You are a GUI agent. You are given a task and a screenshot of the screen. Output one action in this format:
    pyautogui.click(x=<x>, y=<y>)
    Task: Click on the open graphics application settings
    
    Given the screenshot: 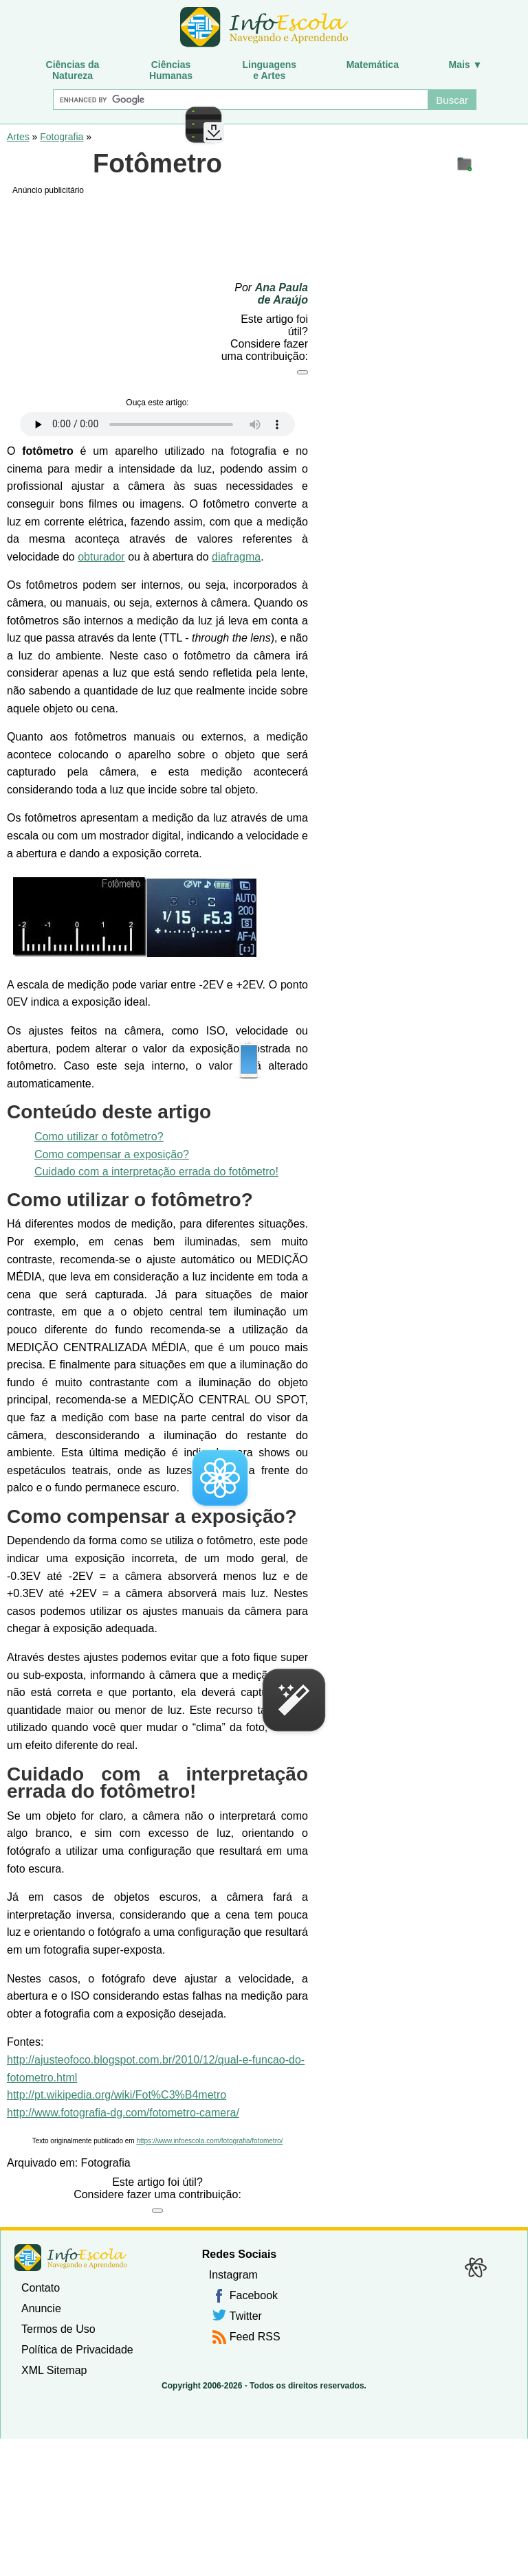 What is the action you would take?
    pyautogui.click(x=220, y=1479)
    